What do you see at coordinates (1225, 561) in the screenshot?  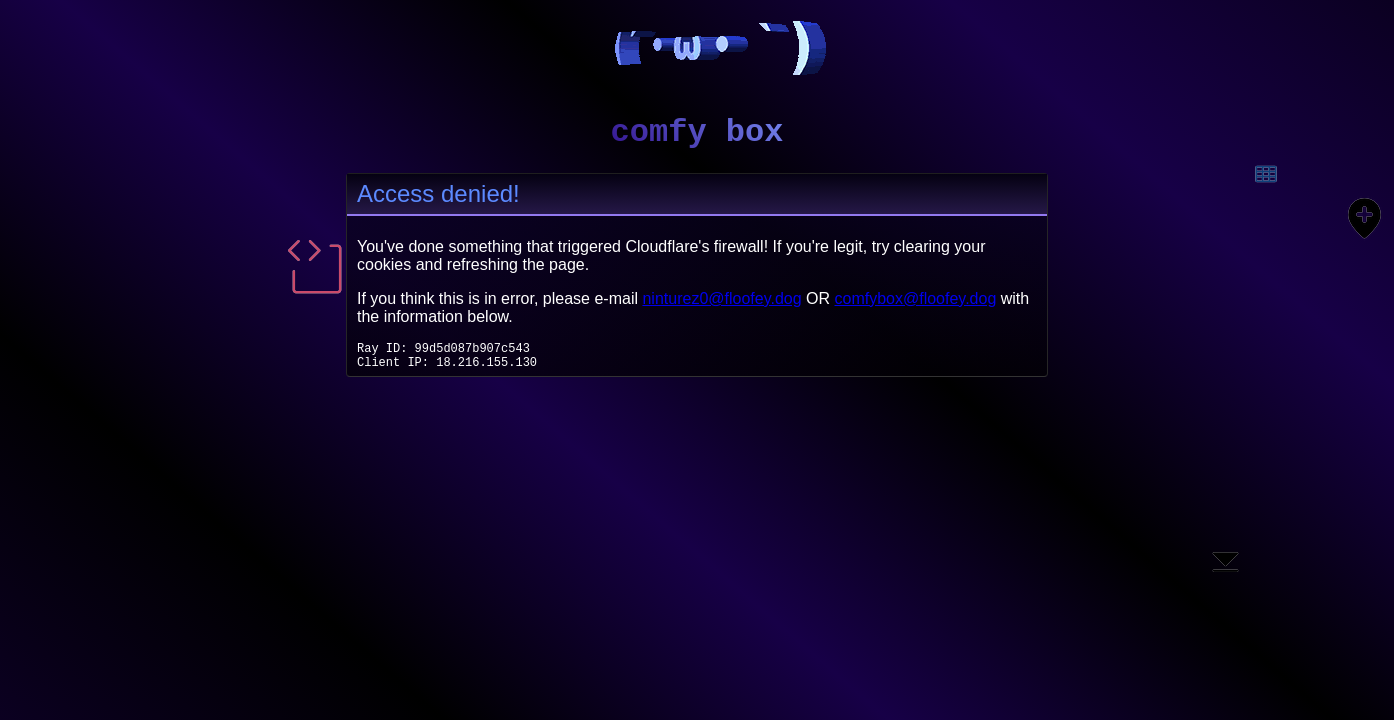 I see `scroll to bottom of page or content` at bounding box center [1225, 561].